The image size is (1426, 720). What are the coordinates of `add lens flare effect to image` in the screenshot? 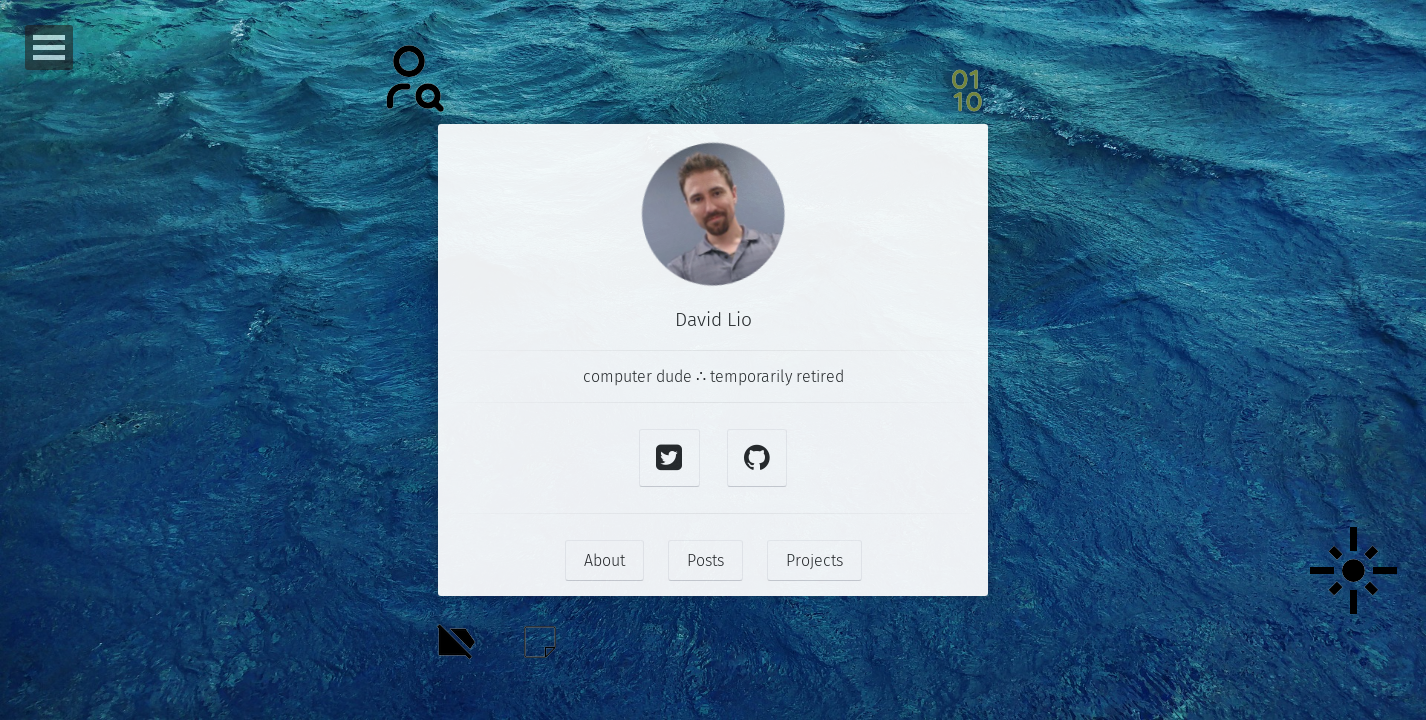 It's located at (1353, 570).